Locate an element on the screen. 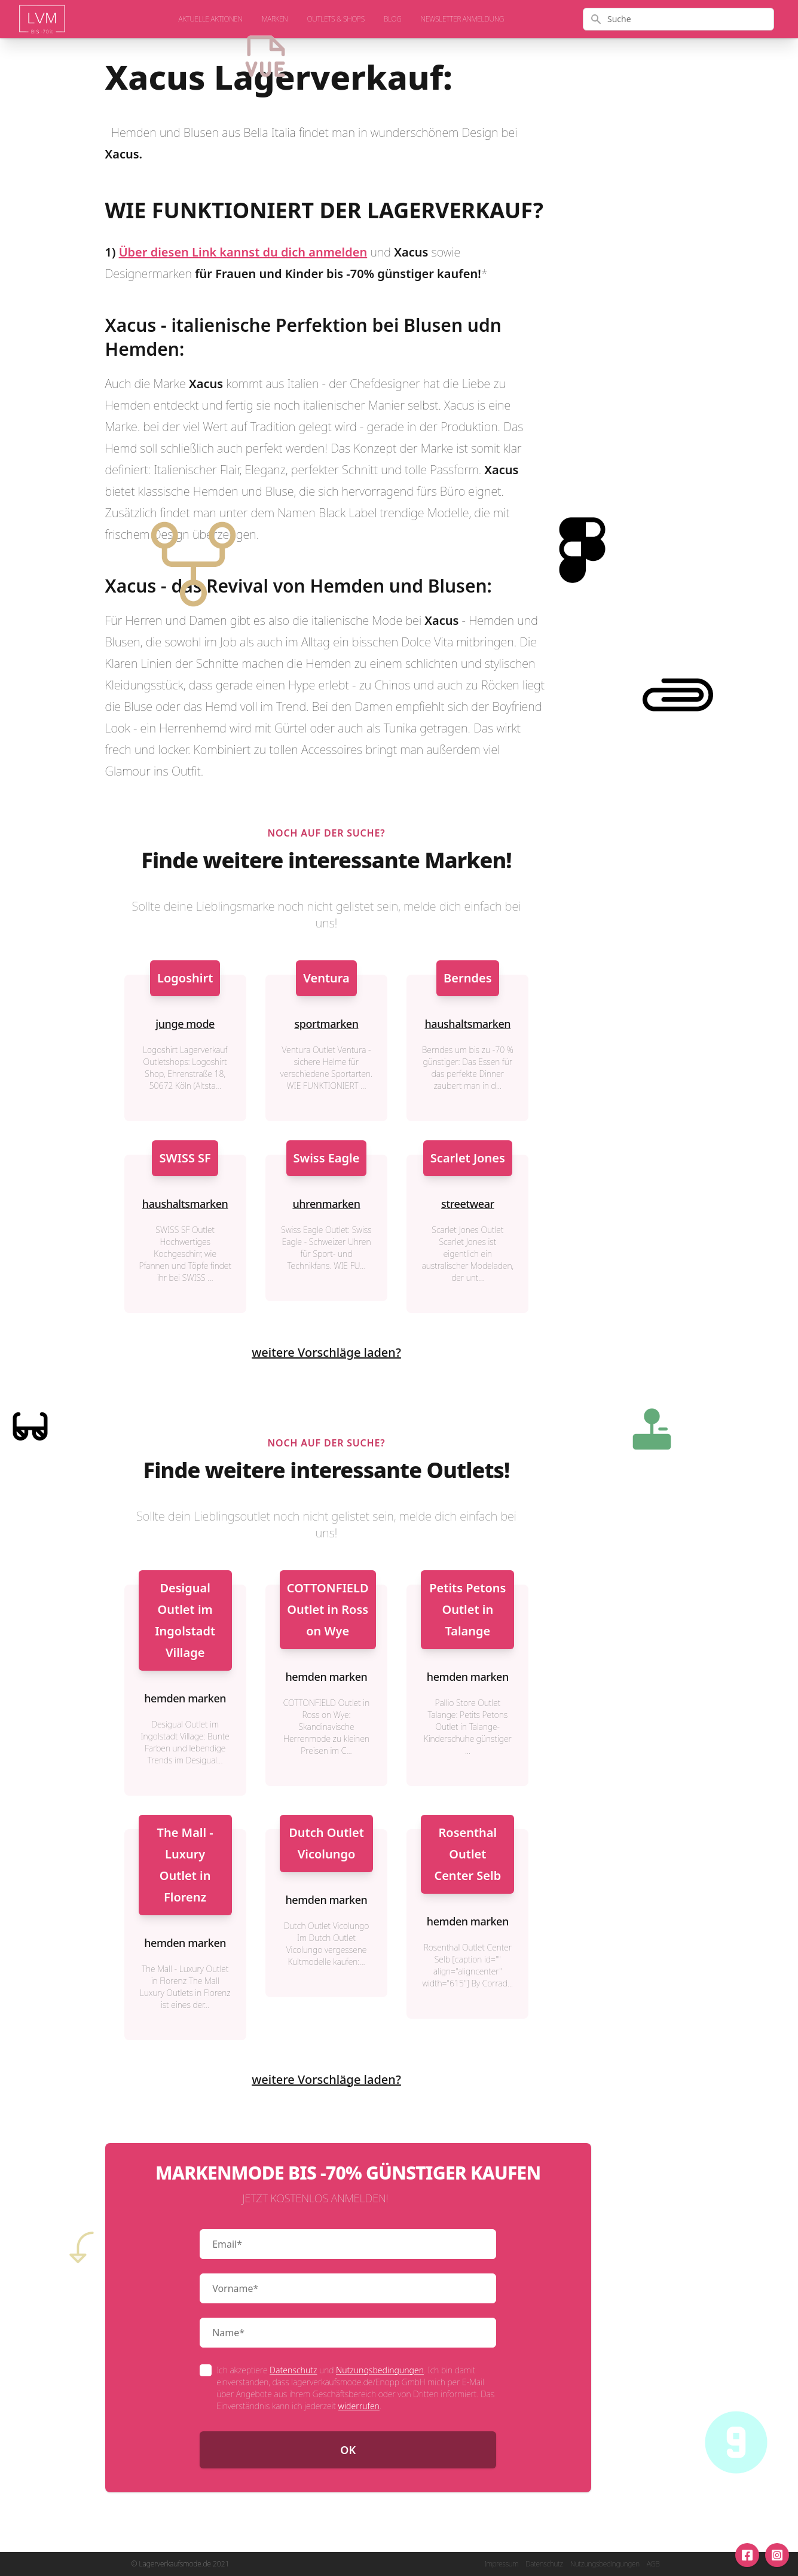  indicates item number 9 in a numbered list or sequence is located at coordinates (736, 2442).